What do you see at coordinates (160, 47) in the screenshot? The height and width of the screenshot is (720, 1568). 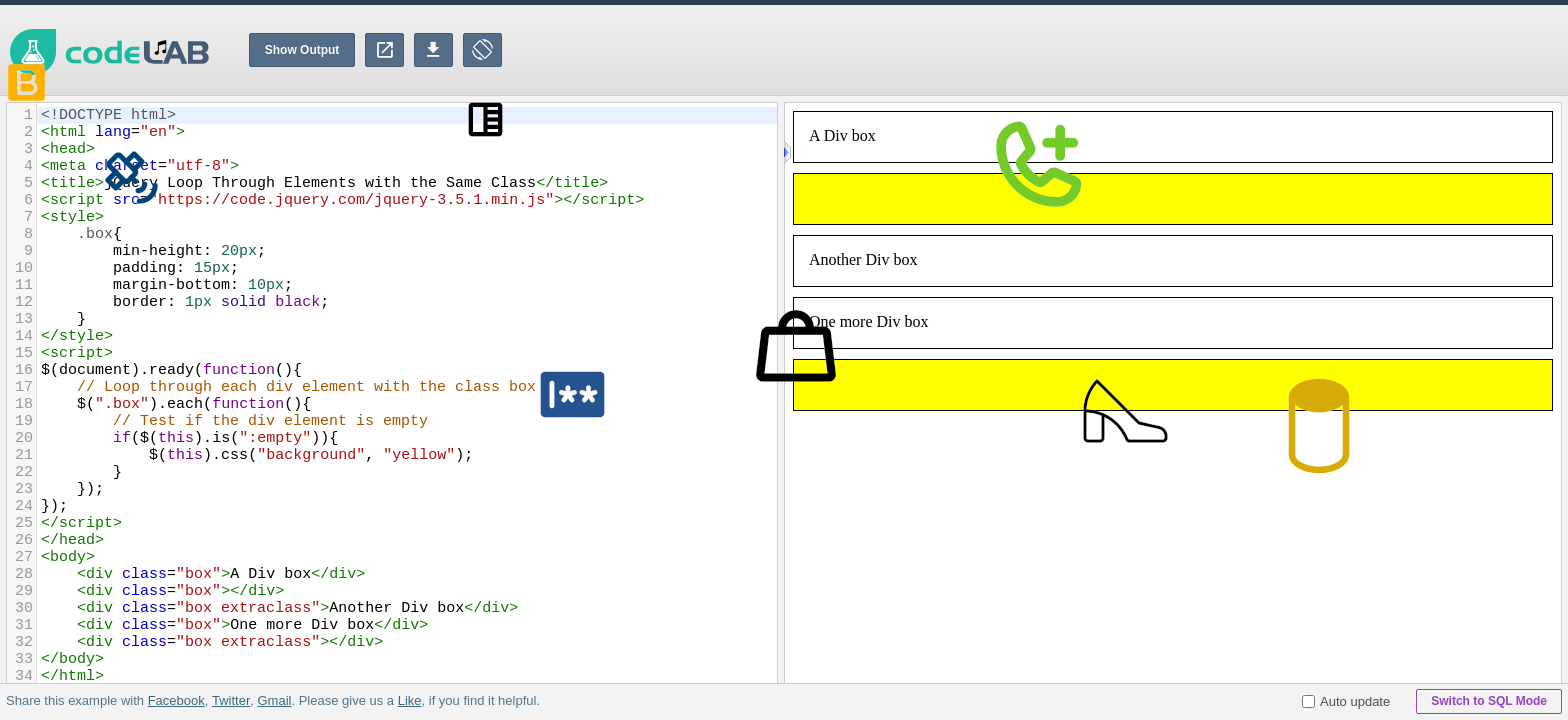 I see `open music player or library` at bounding box center [160, 47].